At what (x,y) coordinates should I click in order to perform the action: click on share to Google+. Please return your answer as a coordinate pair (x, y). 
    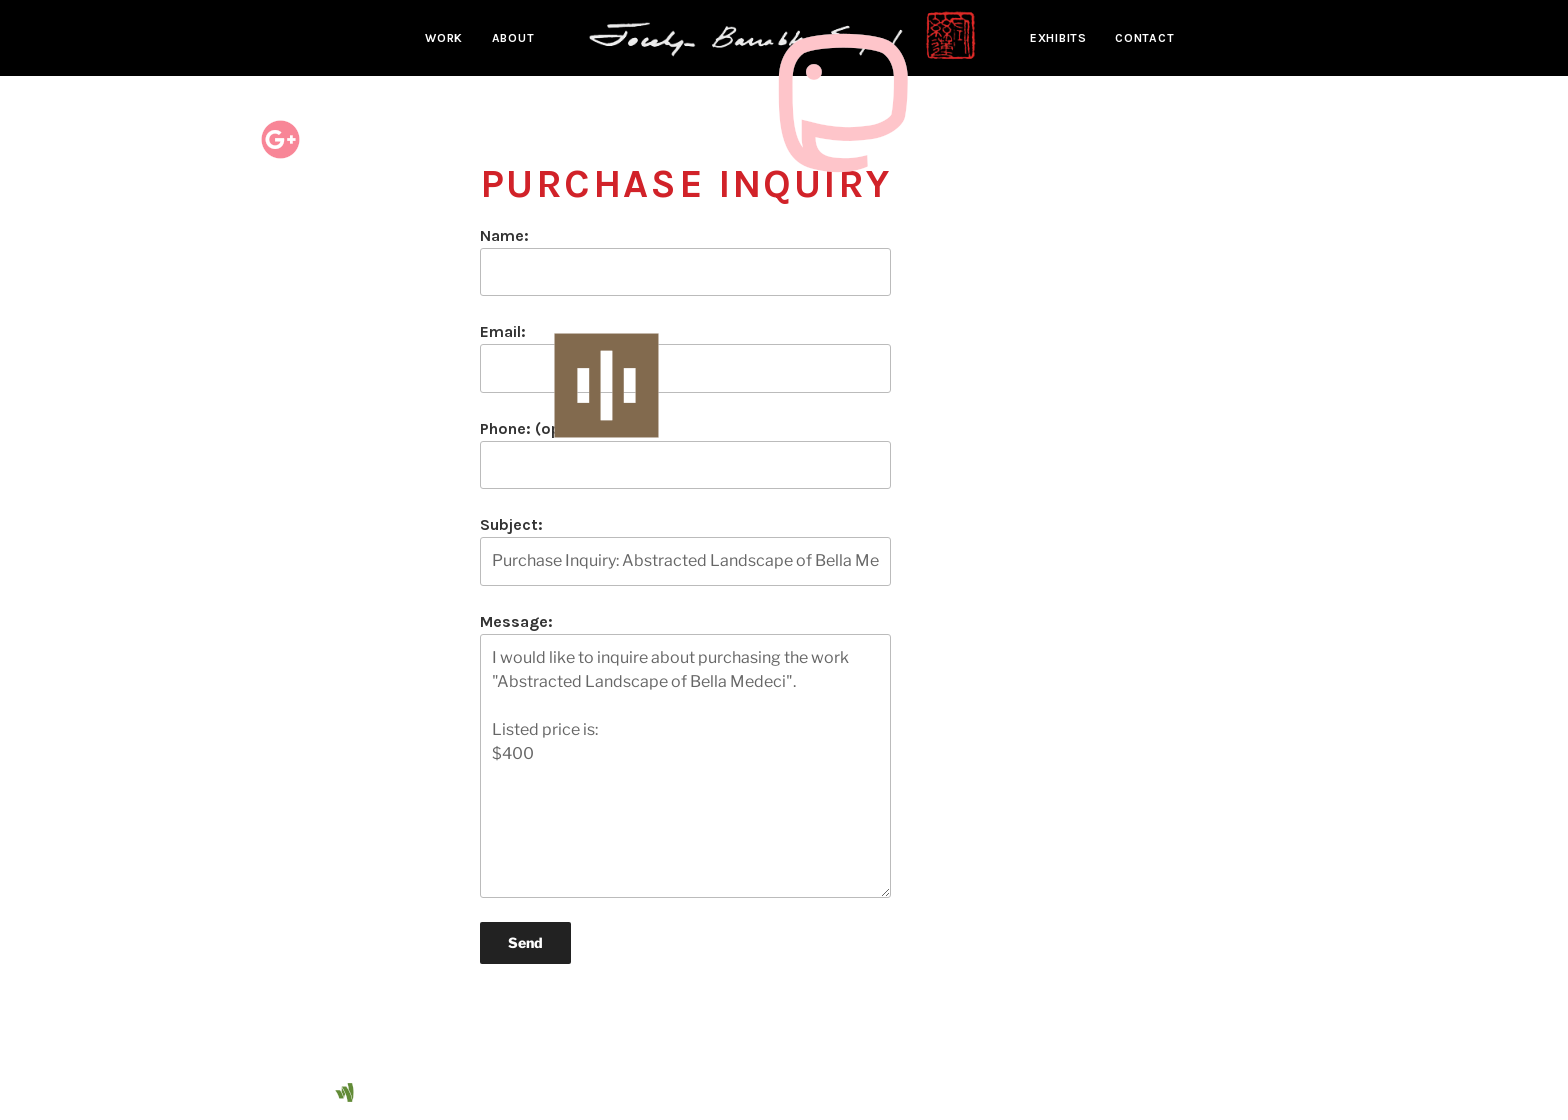
    Looking at the image, I should click on (280, 139).